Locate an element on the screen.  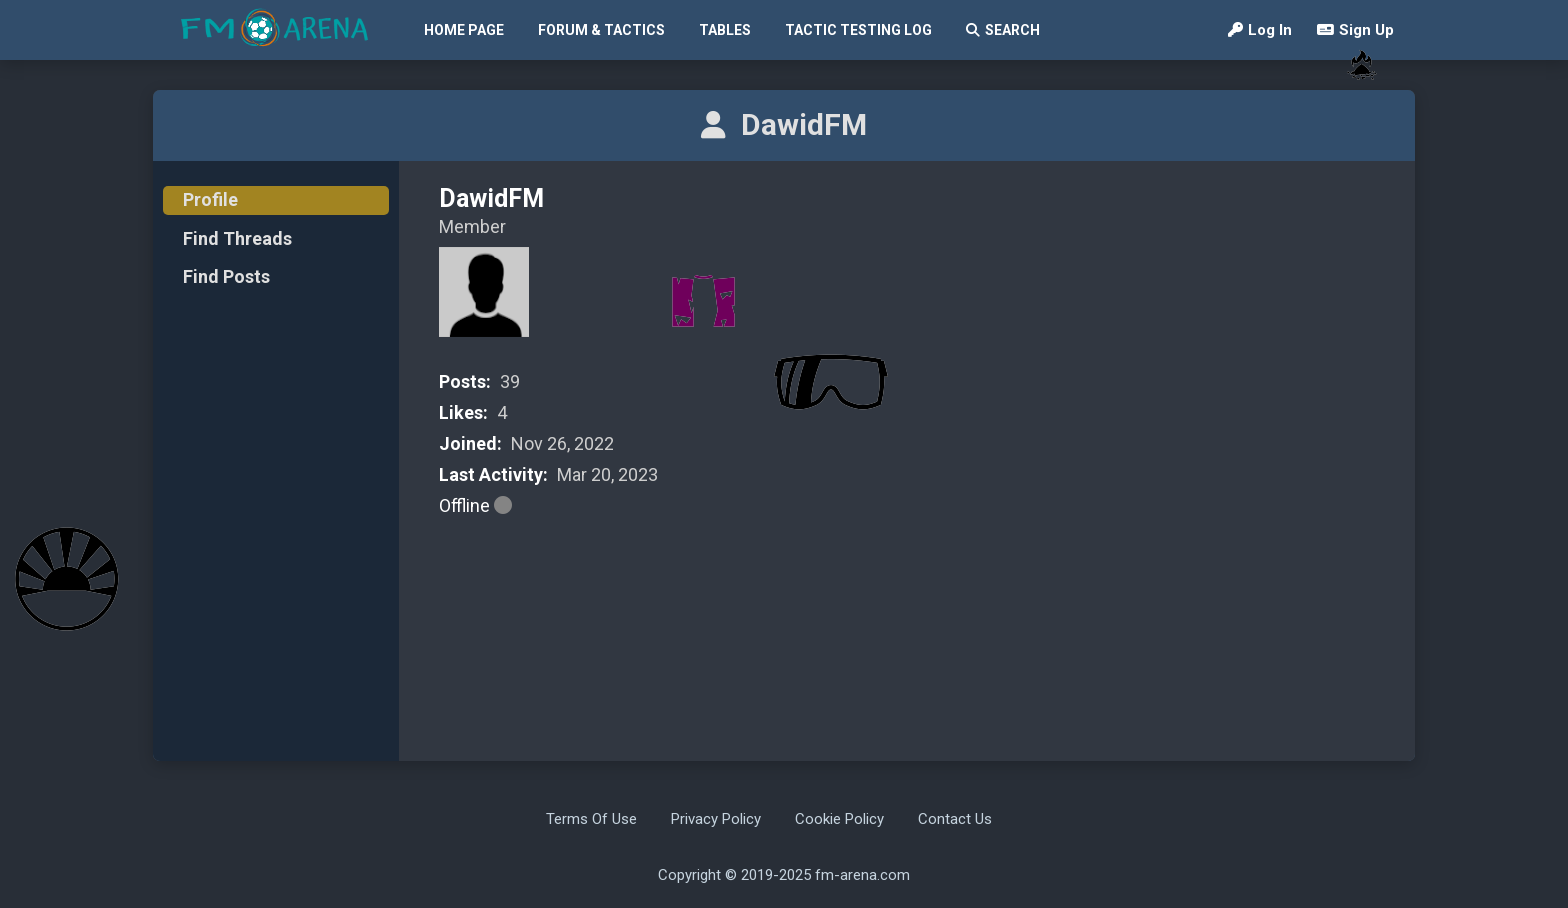
indicates spicy or hot food option is located at coordinates (1362, 65).